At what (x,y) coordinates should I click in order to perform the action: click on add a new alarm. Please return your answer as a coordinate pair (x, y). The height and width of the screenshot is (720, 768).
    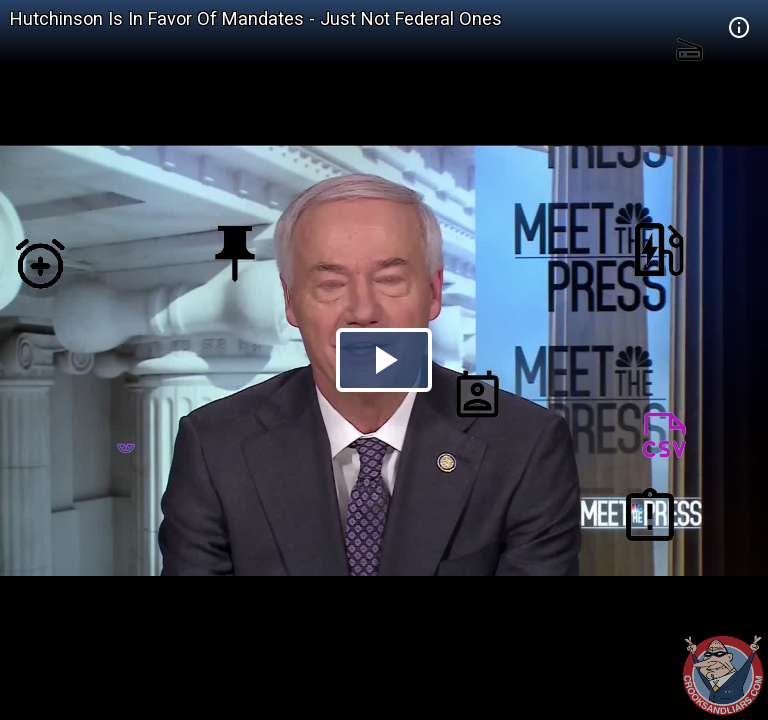
    Looking at the image, I should click on (40, 263).